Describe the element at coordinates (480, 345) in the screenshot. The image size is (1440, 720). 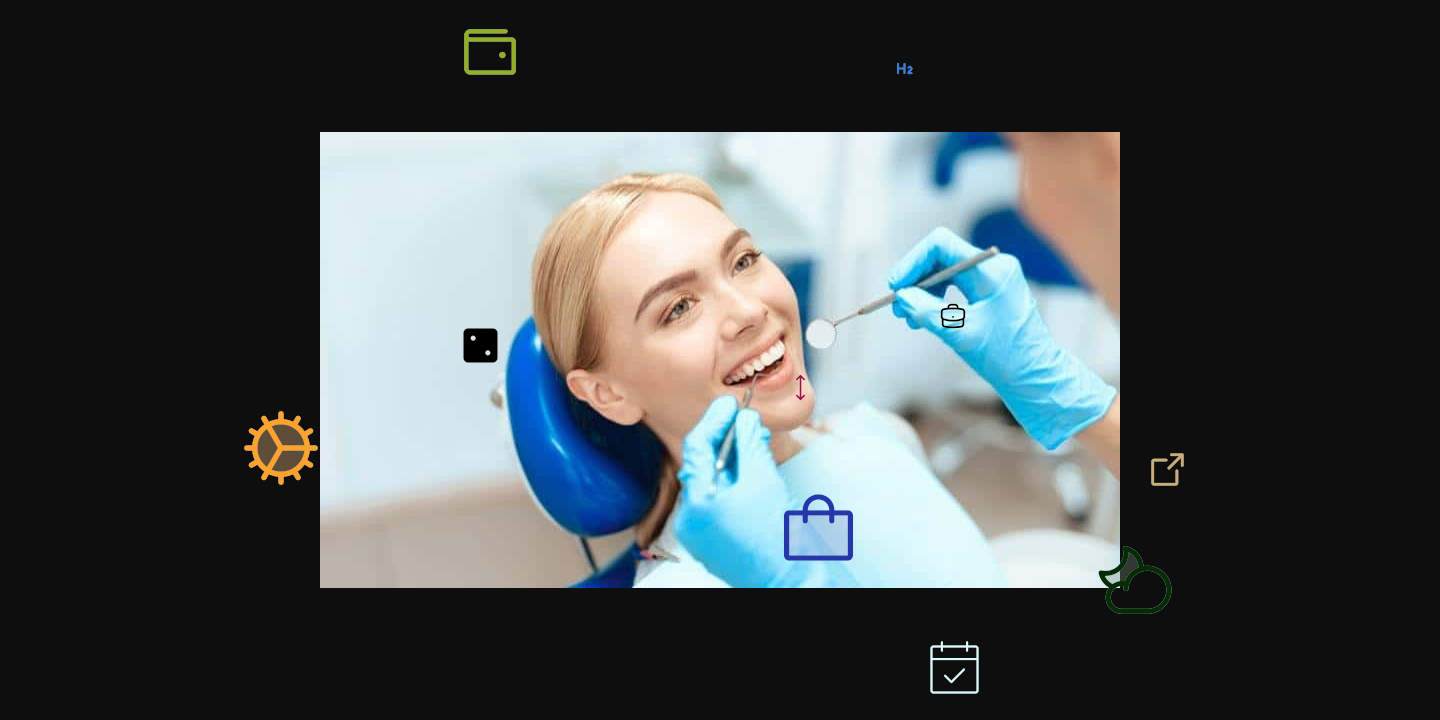
I see `indicates a random or chance-based action` at that location.